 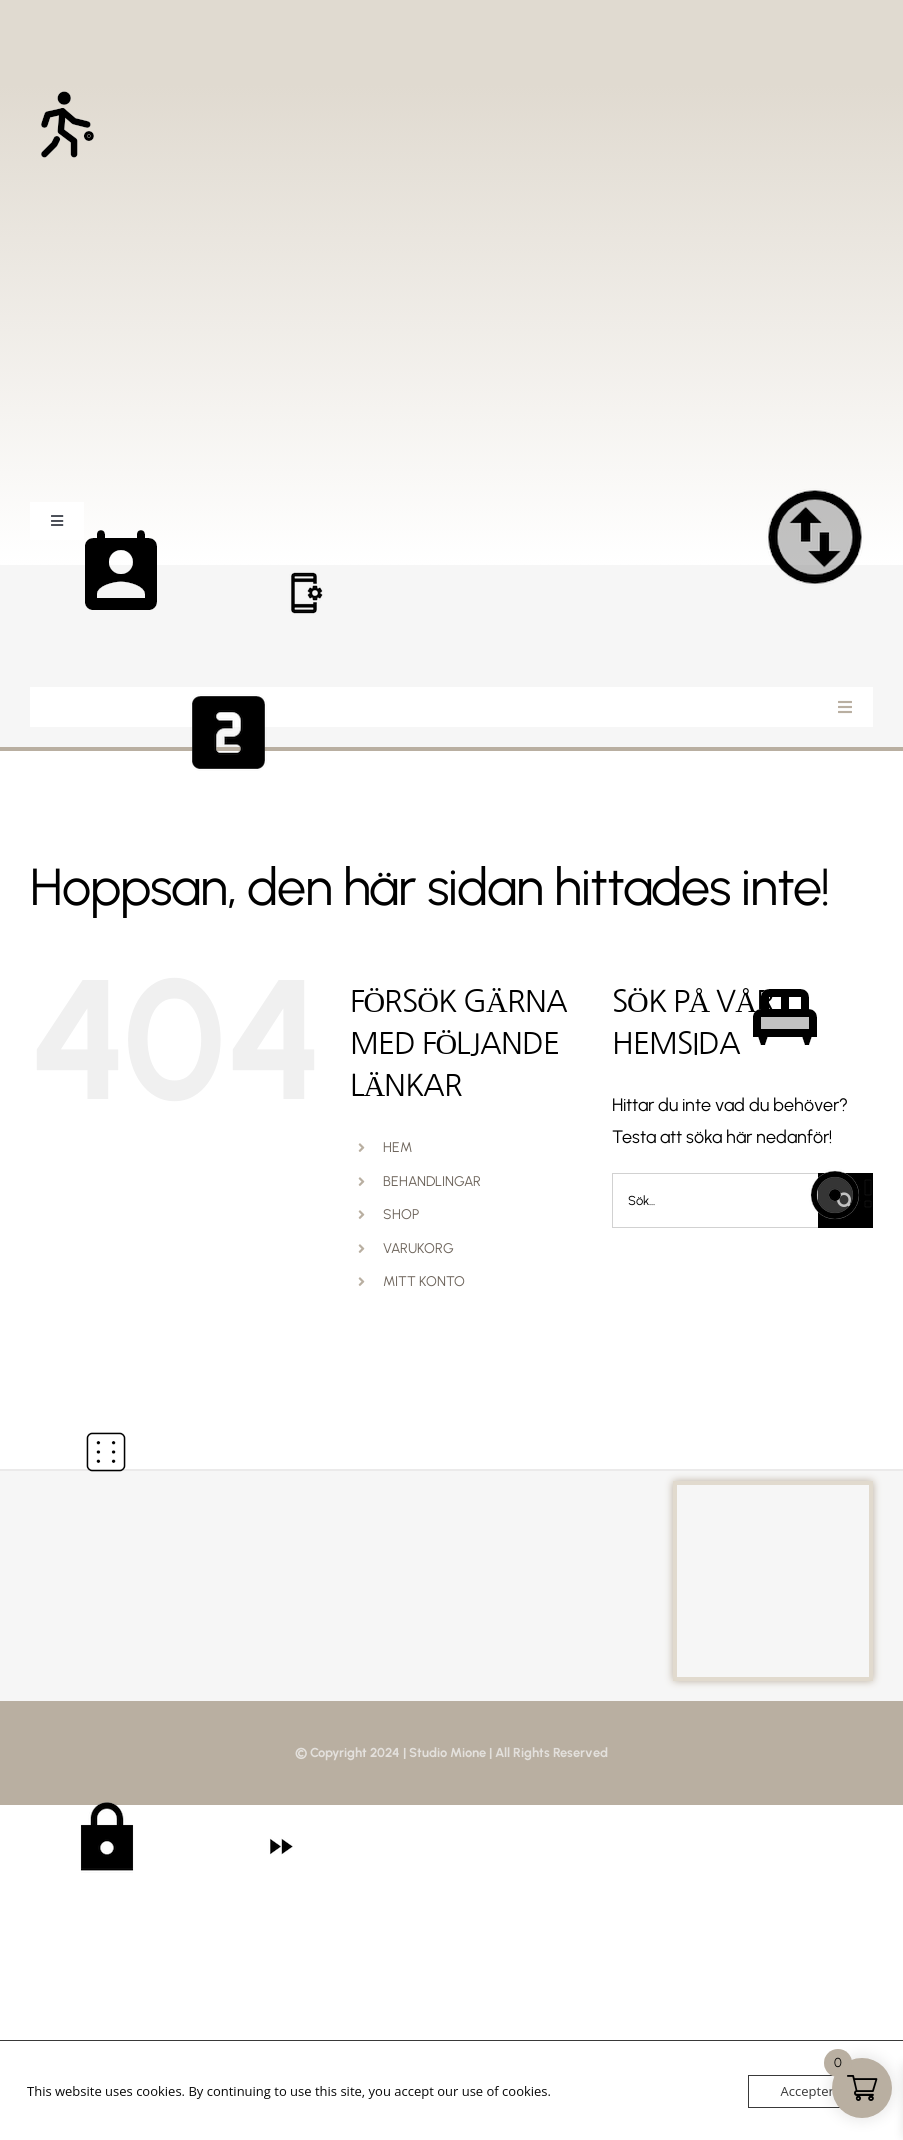 I want to click on access basketball or sports activities, so click(x=67, y=124).